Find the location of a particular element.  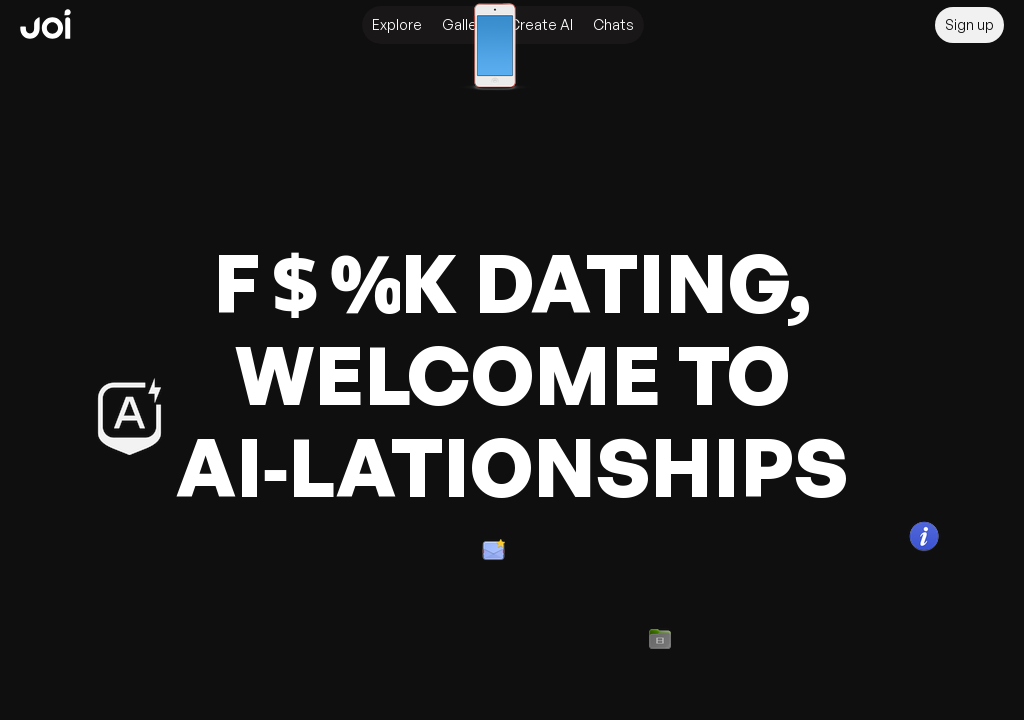

mark email as unread is located at coordinates (493, 550).